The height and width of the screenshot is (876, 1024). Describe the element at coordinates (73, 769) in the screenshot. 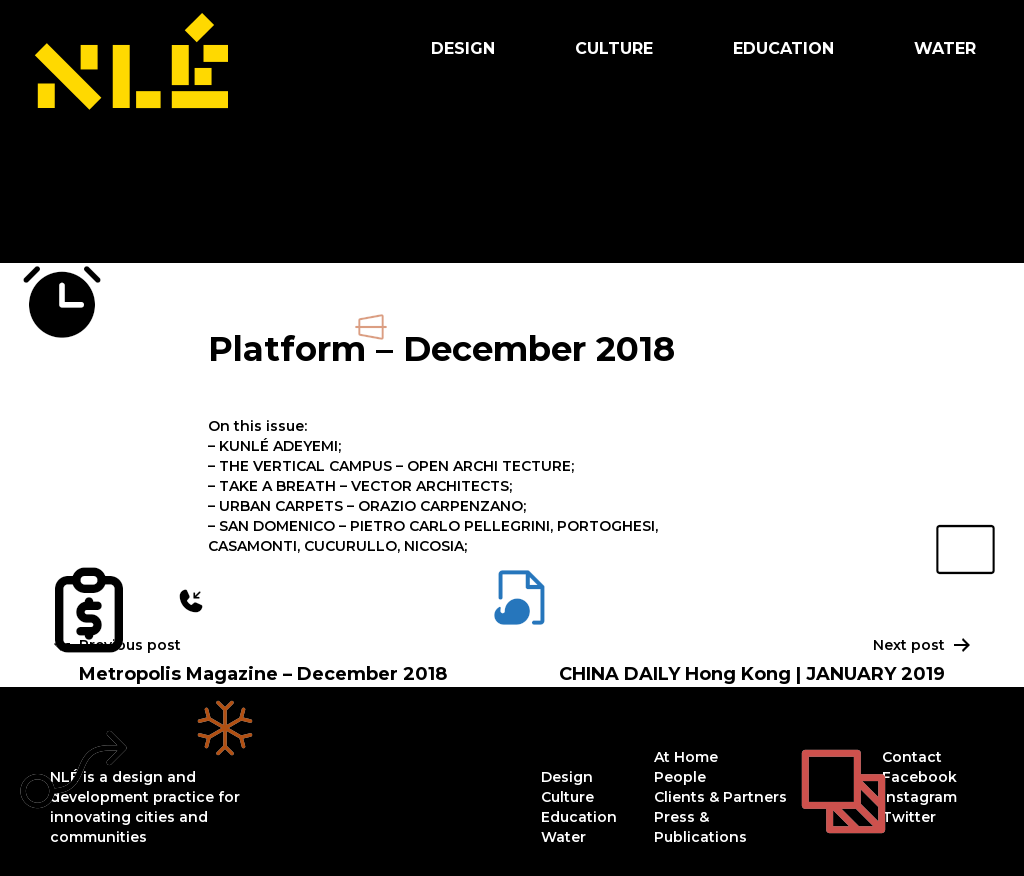

I see `indicates a workflow or process flow direction` at that location.